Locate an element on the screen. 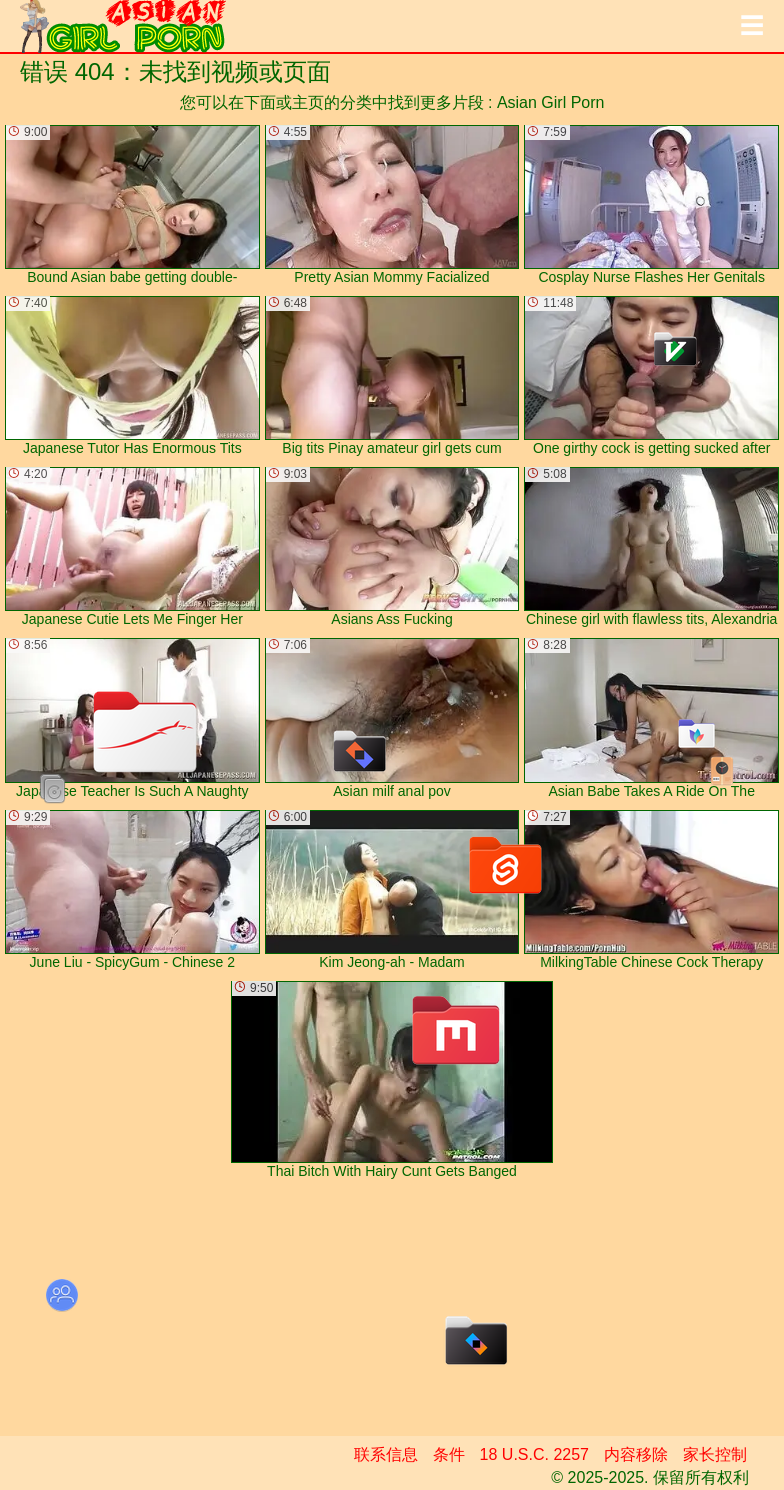  open bitdefender security folder is located at coordinates (144, 734).